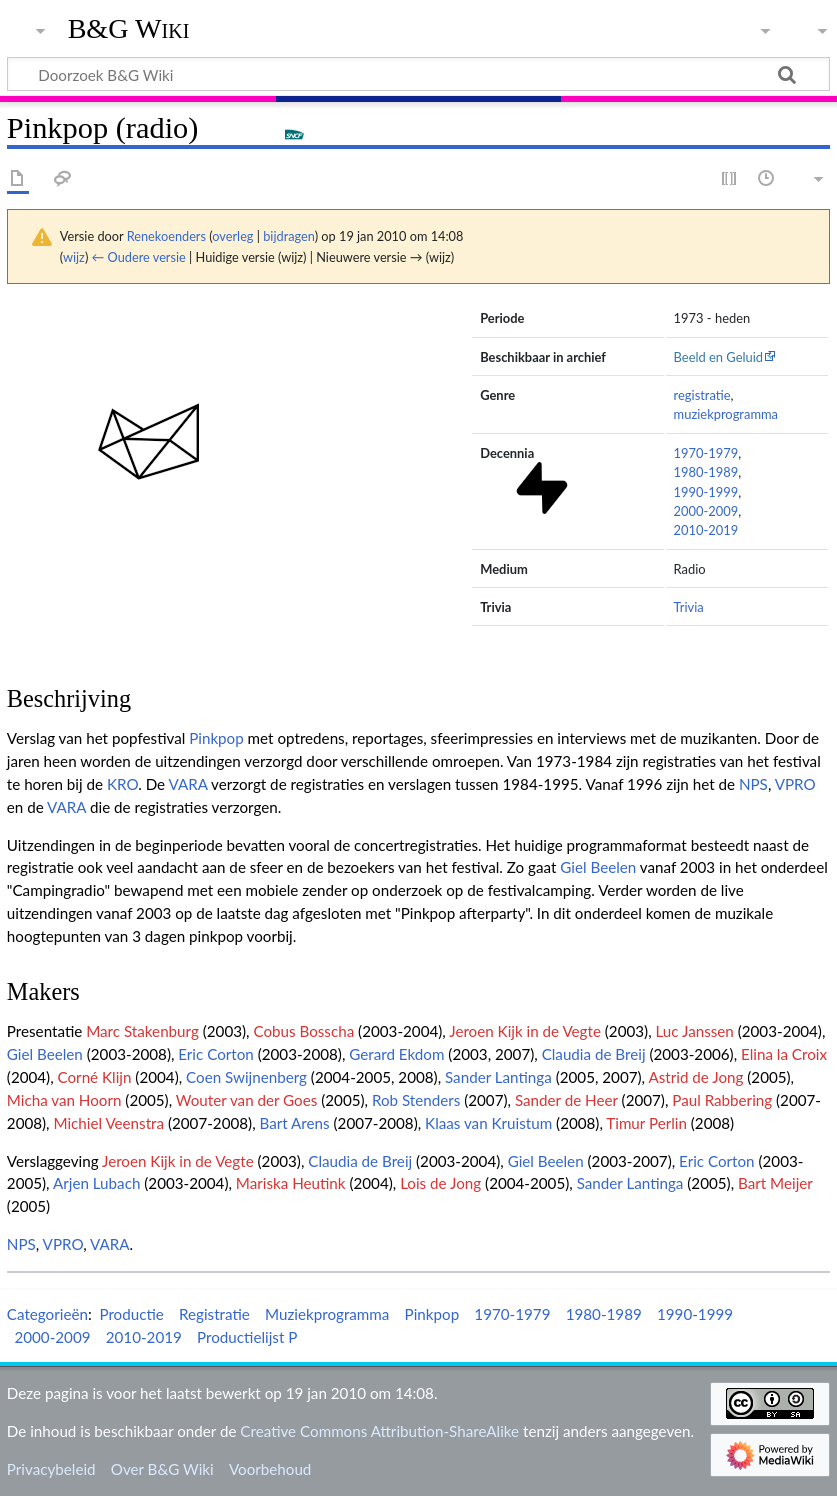 The image size is (837, 1496). What do you see at coordinates (148, 441) in the screenshot?
I see `checkio coding platform logo` at bounding box center [148, 441].